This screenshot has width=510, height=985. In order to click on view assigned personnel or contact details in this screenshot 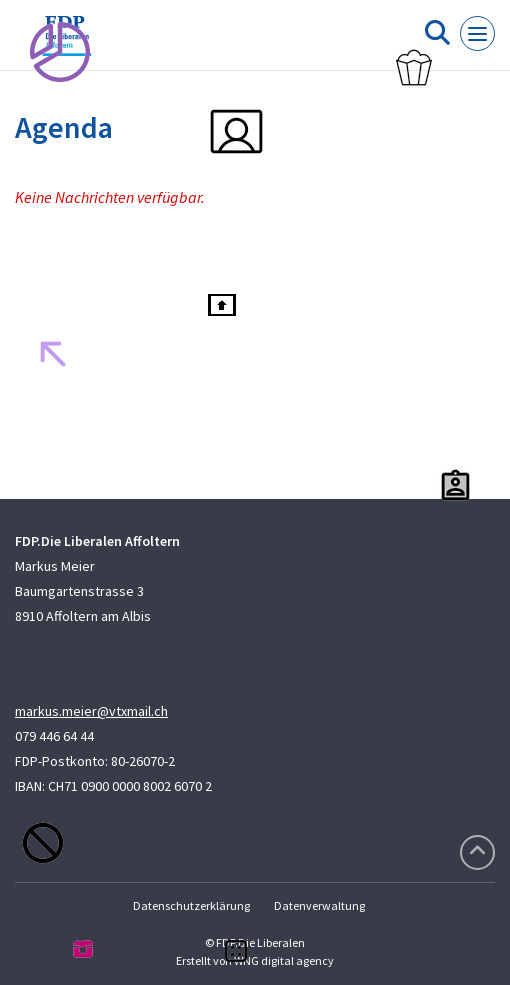, I will do `click(455, 486)`.